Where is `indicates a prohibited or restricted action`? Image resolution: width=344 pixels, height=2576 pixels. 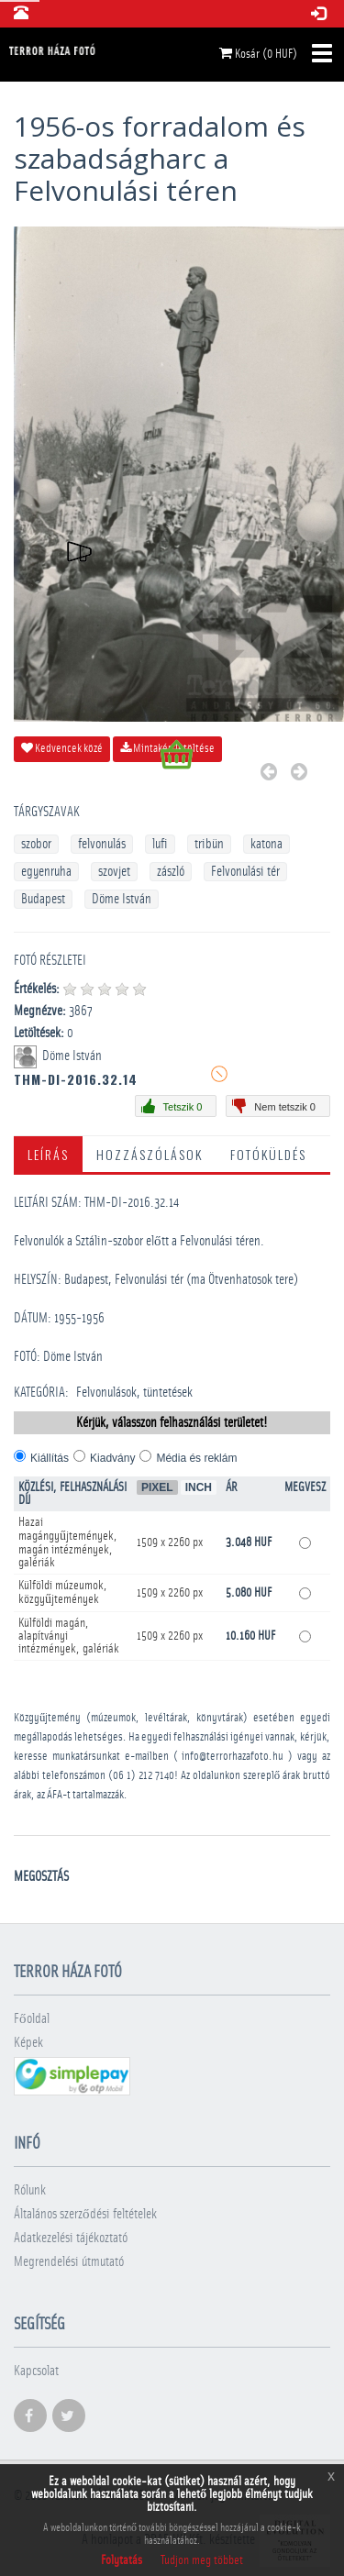
indicates a prohibited or restricted action is located at coordinates (219, 1074).